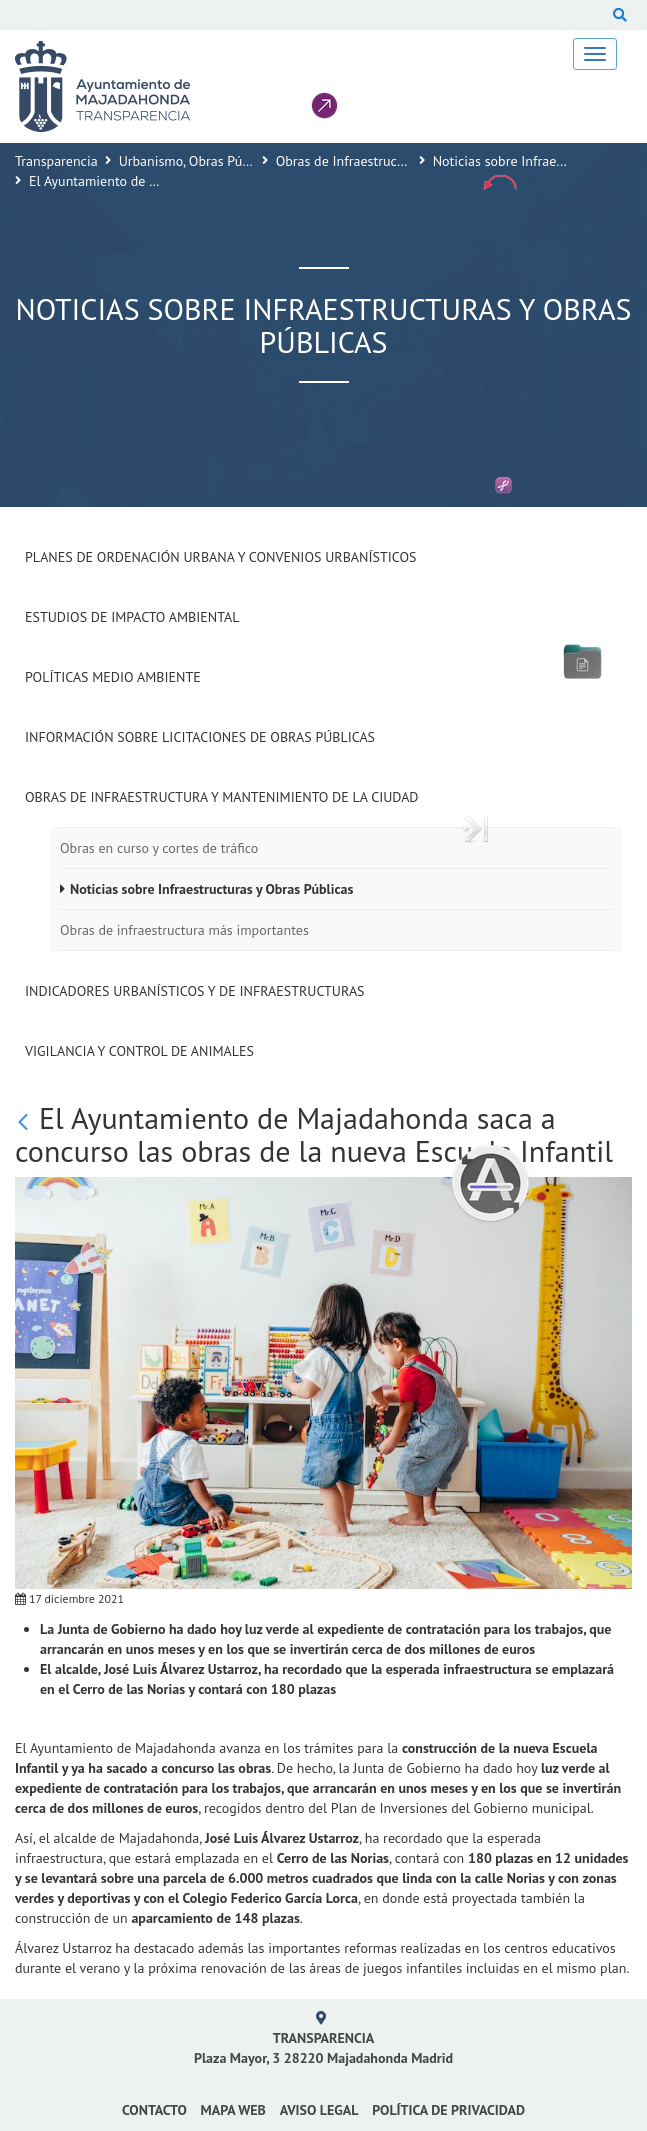 The image size is (647, 2131). Describe the element at coordinates (490, 1183) in the screenshot. I see `open the software update manager` at that location.